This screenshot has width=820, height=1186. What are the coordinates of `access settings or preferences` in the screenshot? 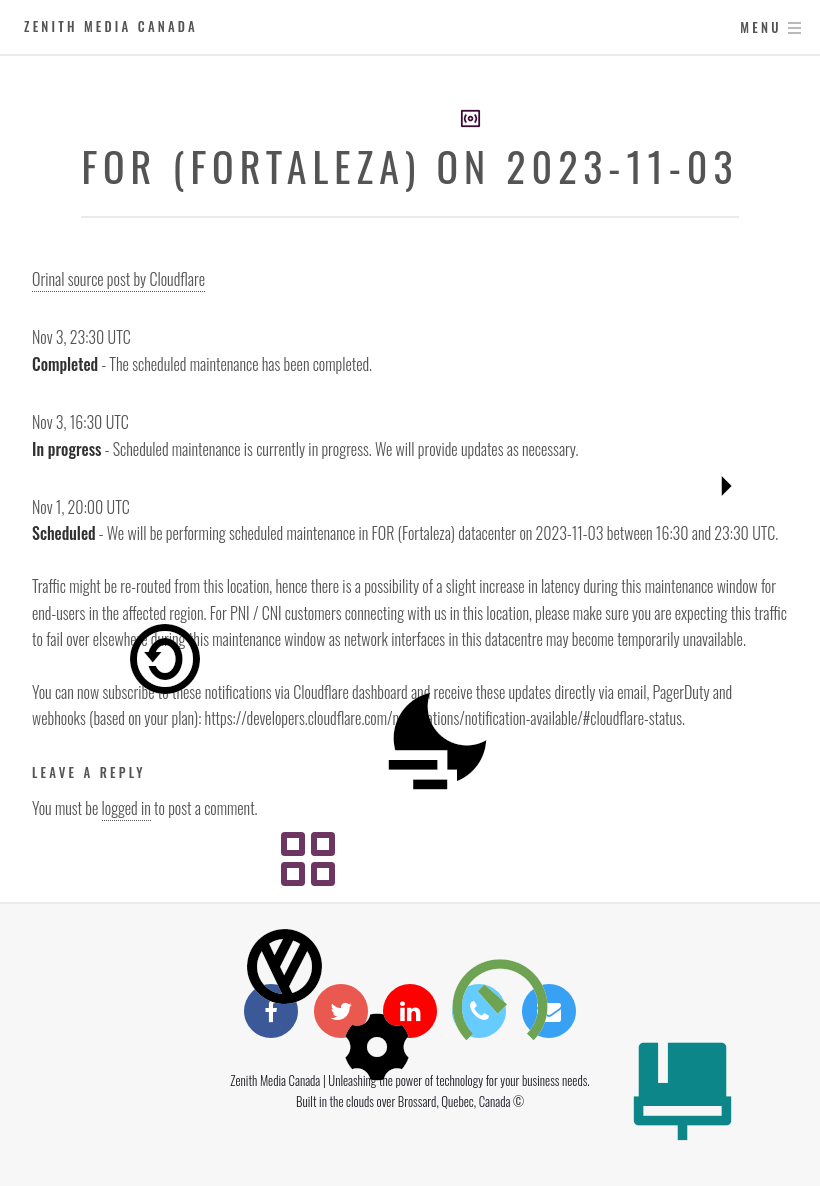 It's located at (377, 1047).